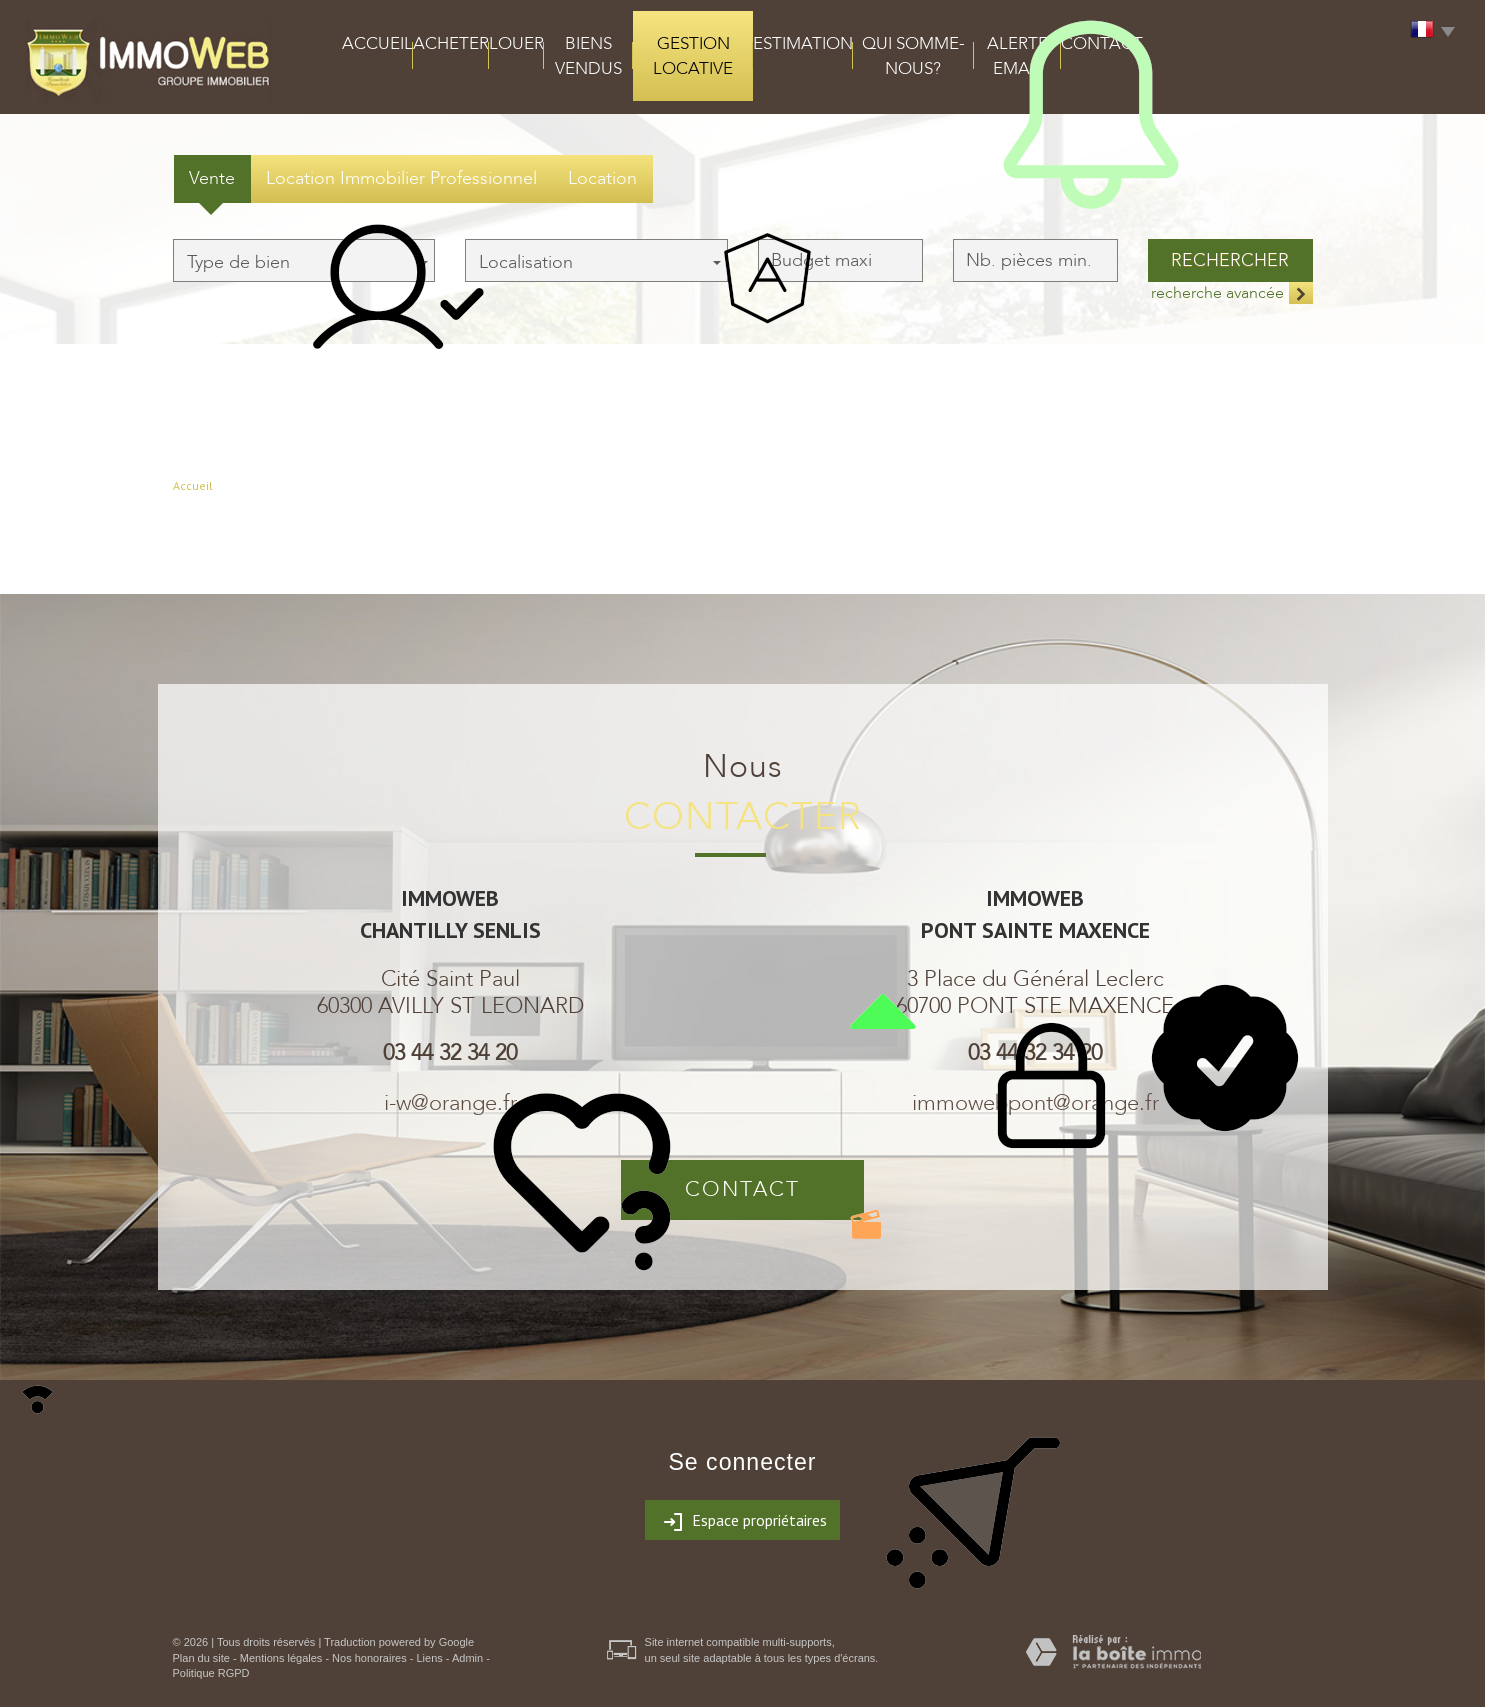 This screenshot has height=1707, width=1485. What do you see at coordinates (582, 1173) in the screenshot?
I see `get help about favorites or liked items` at bounding box center [582, 1173].